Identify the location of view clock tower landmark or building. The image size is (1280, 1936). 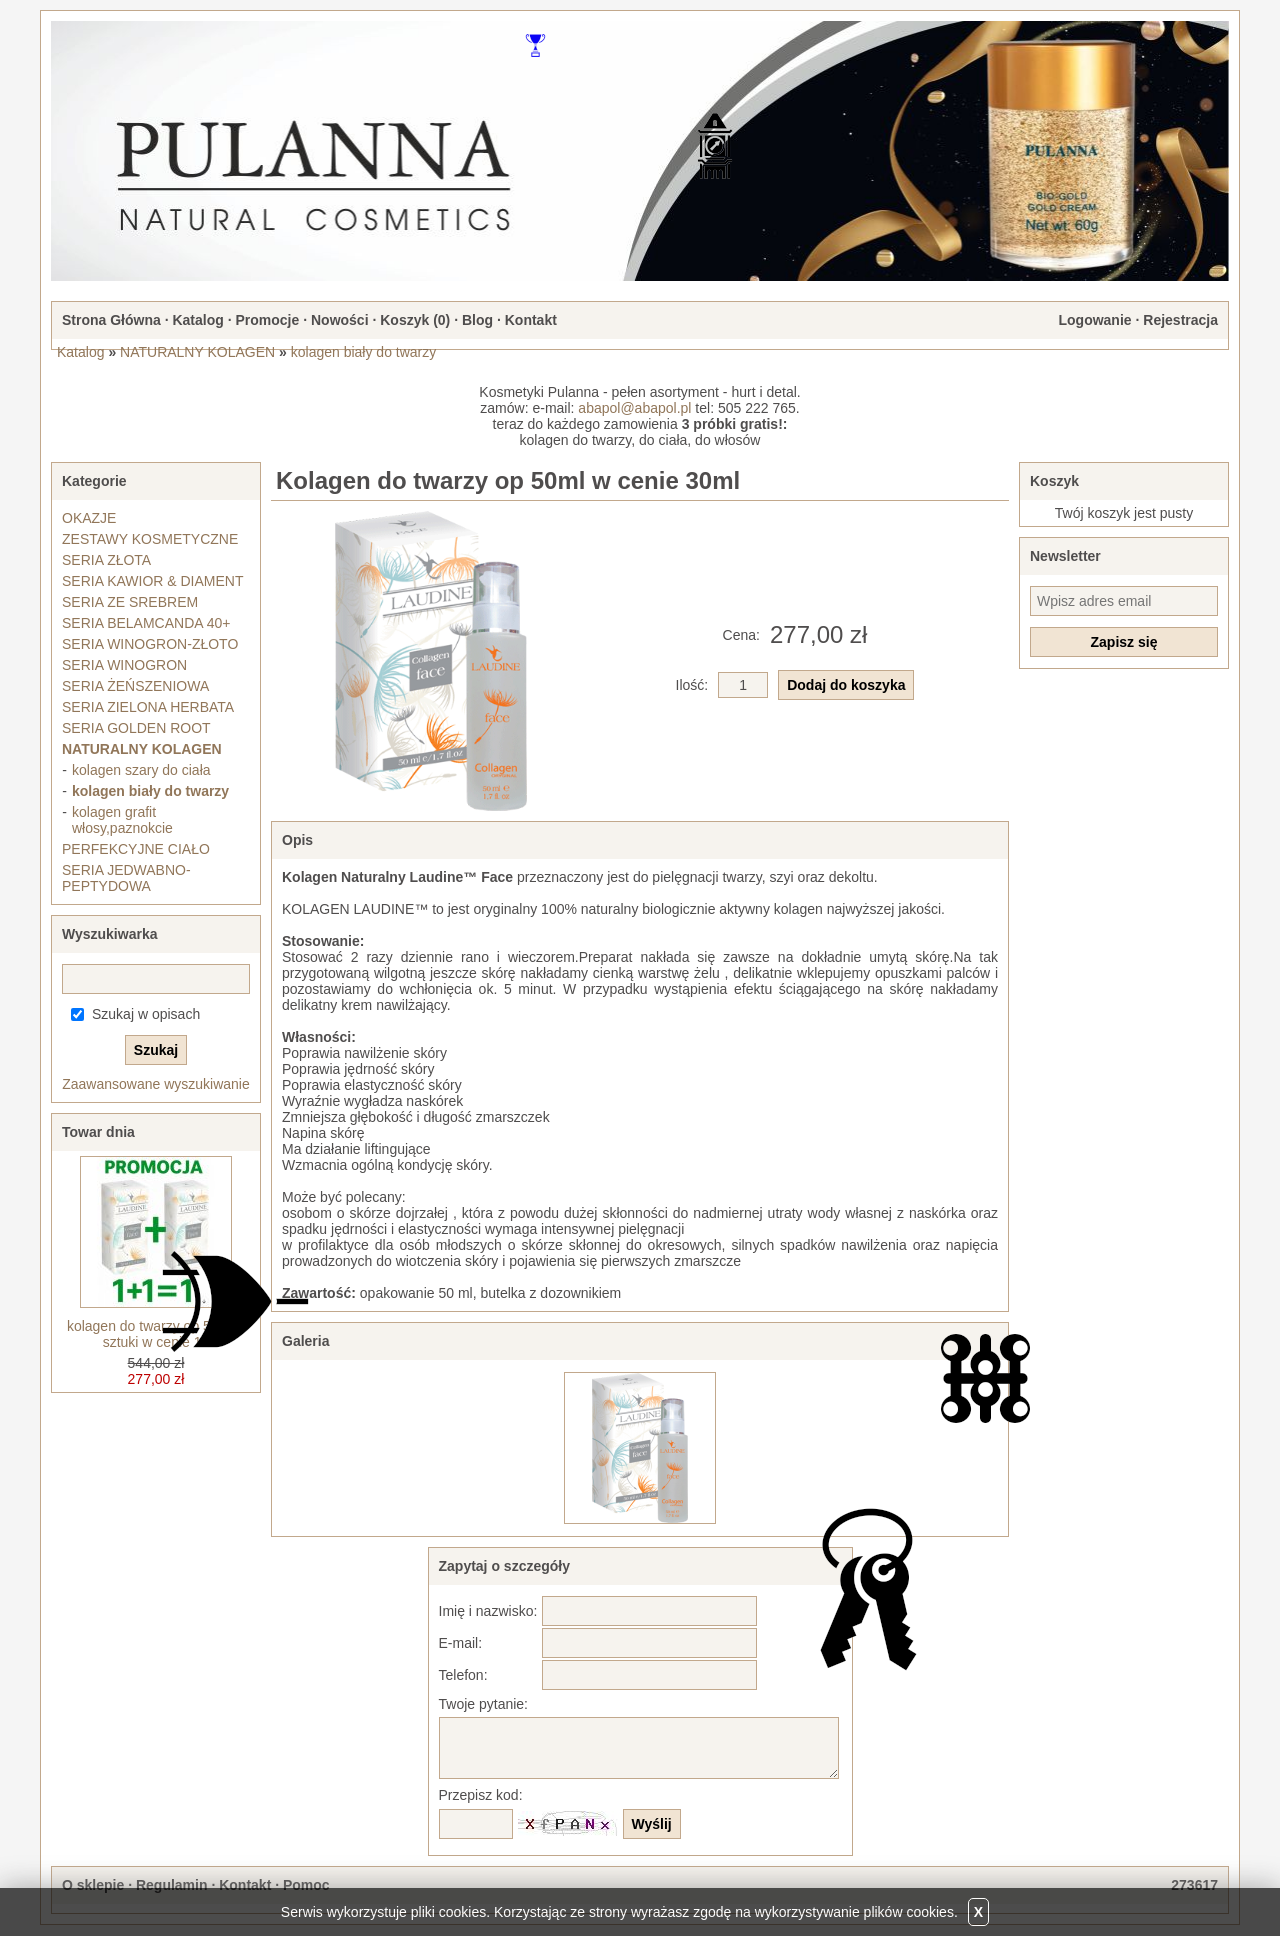
(715, 146).